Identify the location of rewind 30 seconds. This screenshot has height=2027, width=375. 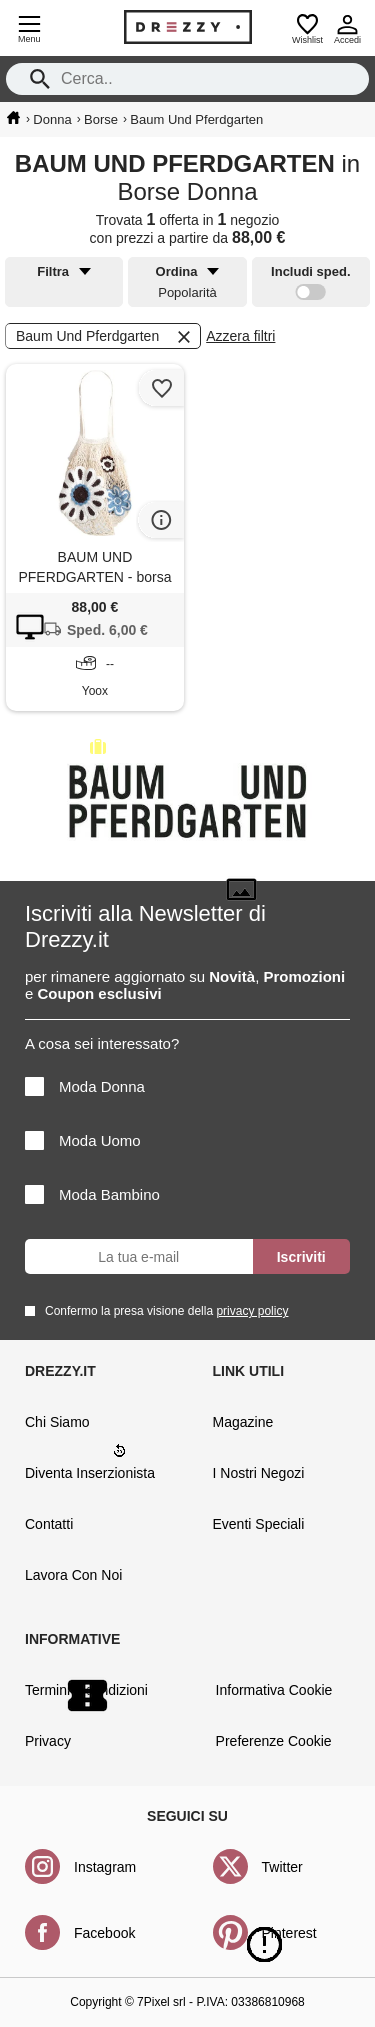
(119, 1450).